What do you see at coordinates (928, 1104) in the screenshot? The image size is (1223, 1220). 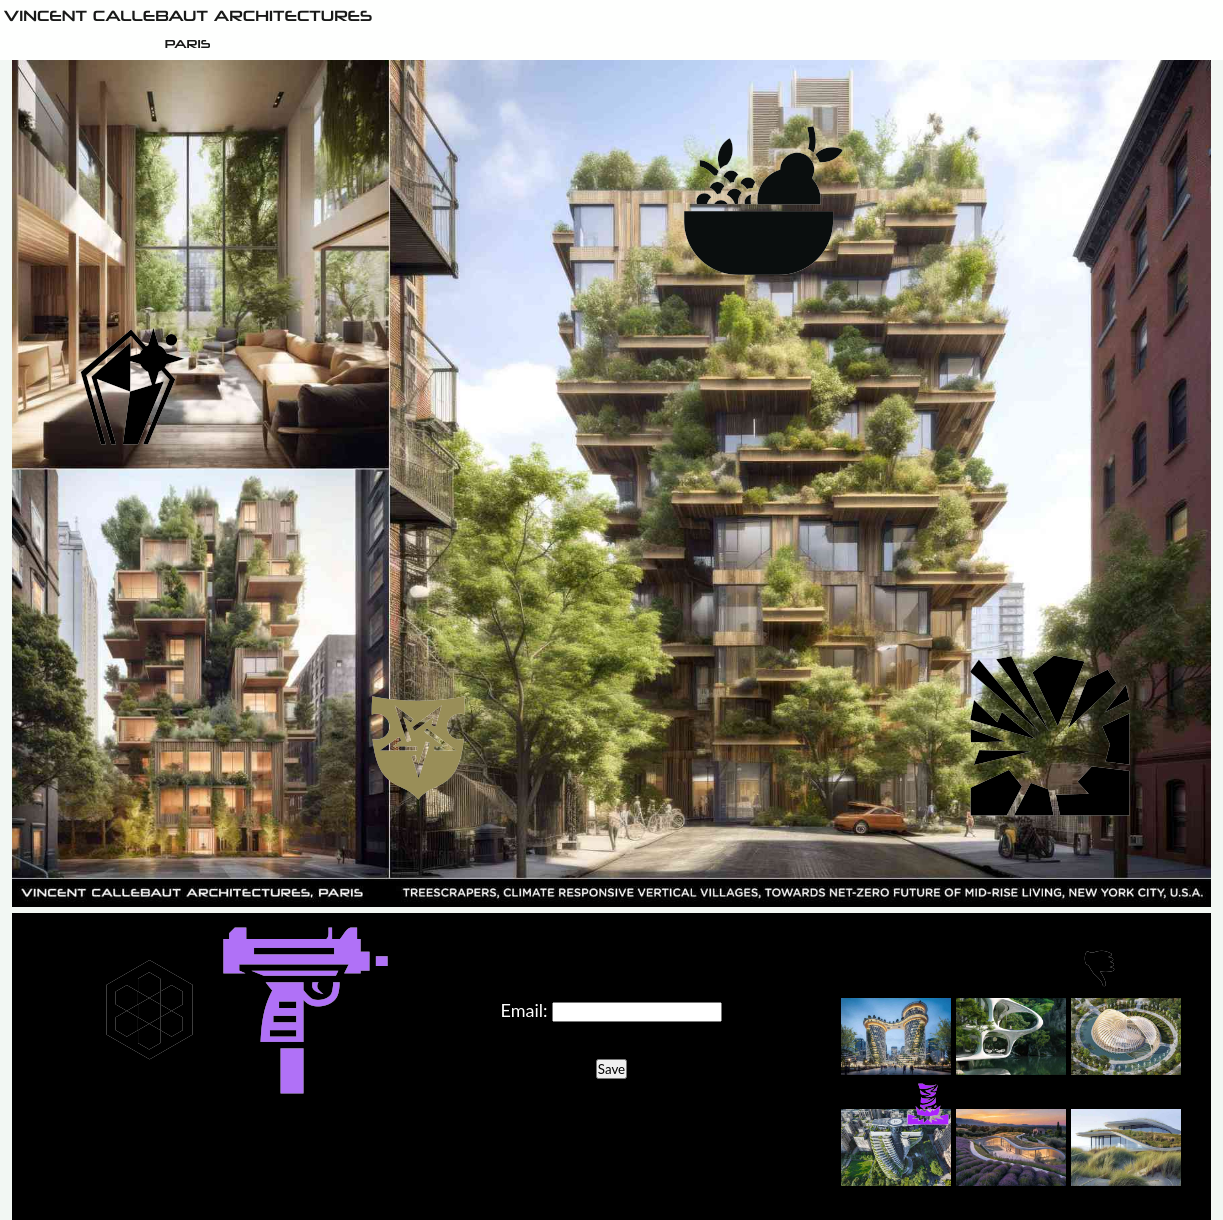 I see `activate tornado stomp attack` at bounding box center [928, 1104].